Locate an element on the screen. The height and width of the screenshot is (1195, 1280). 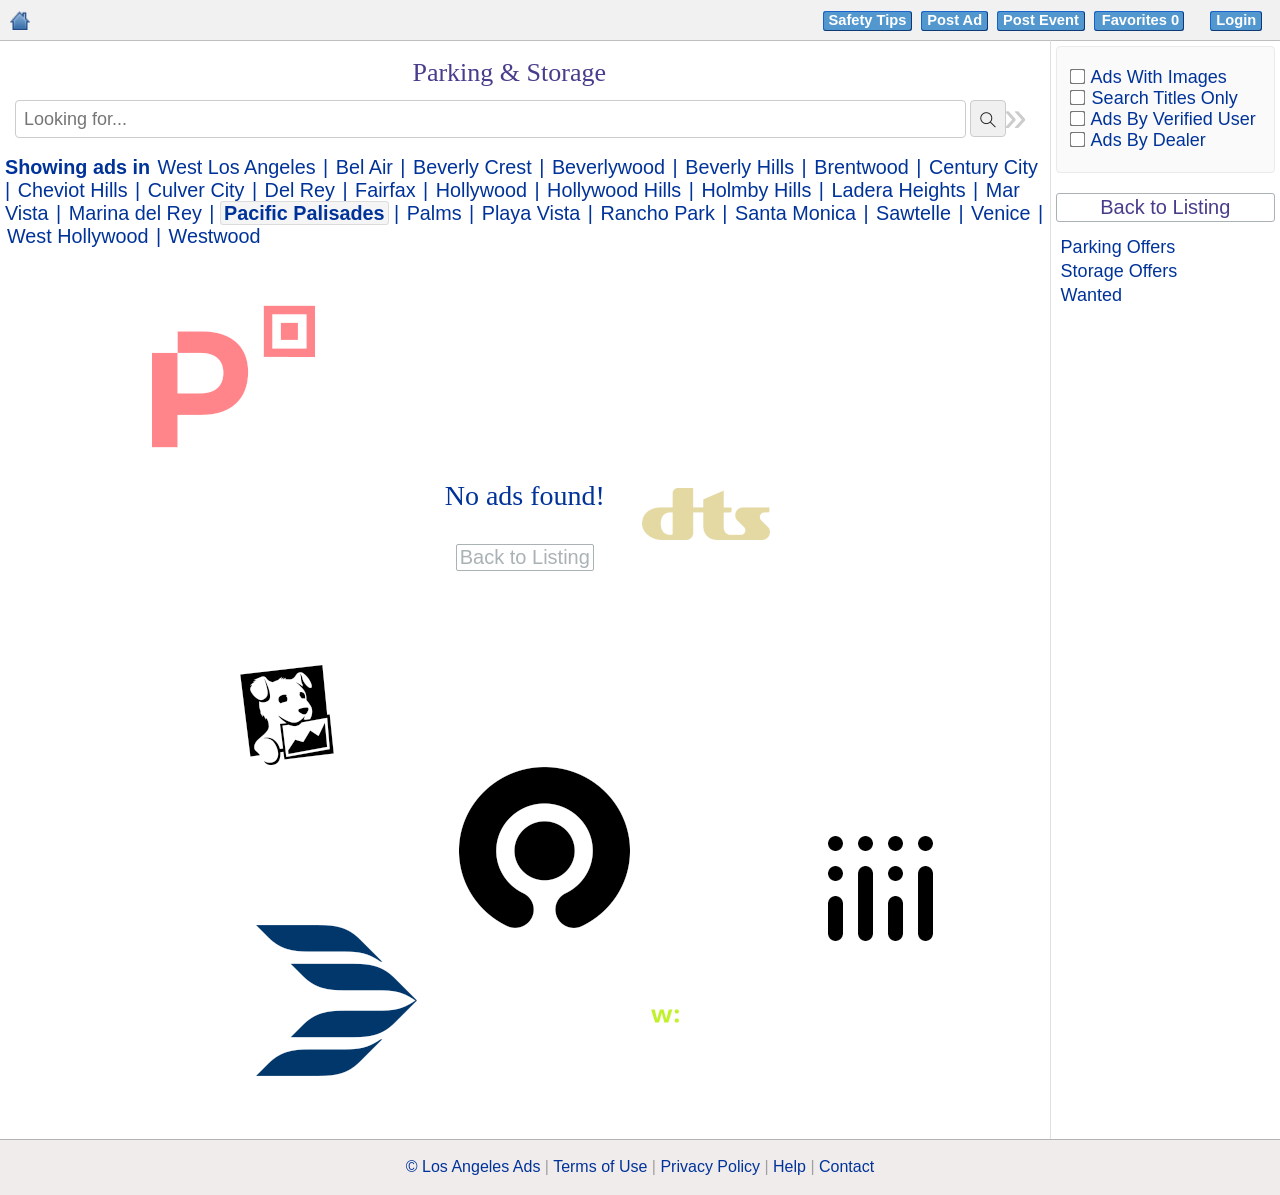
plotly data visualization platform logo is located at coordinates (880, 888).